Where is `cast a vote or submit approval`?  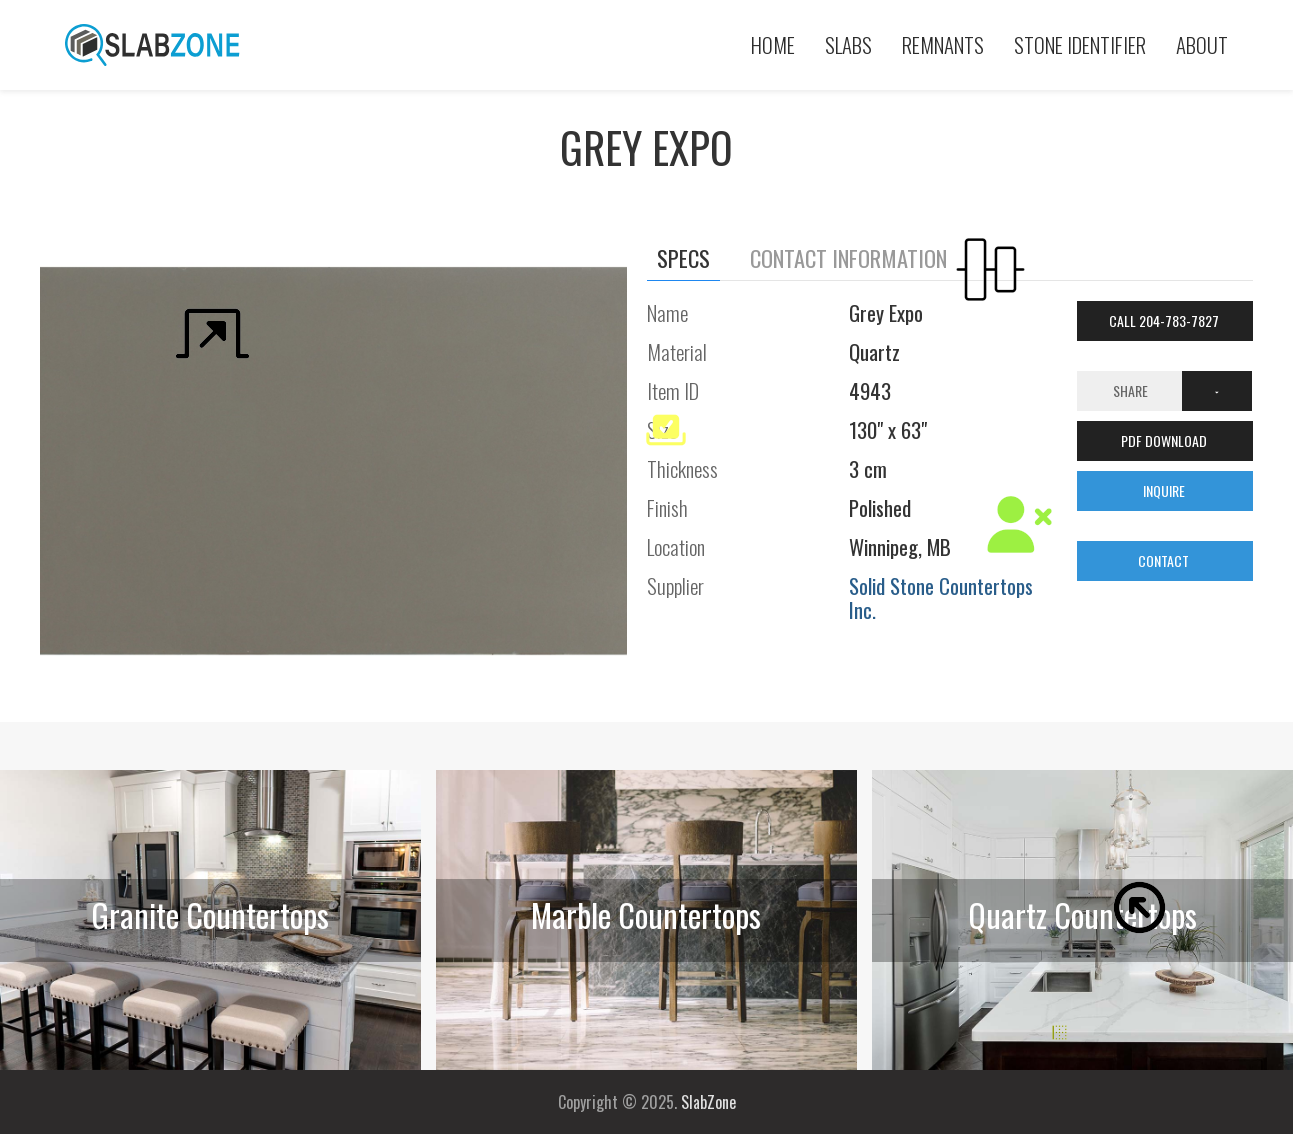
cast a vote or submit approval is located at coordinates (666, 430).